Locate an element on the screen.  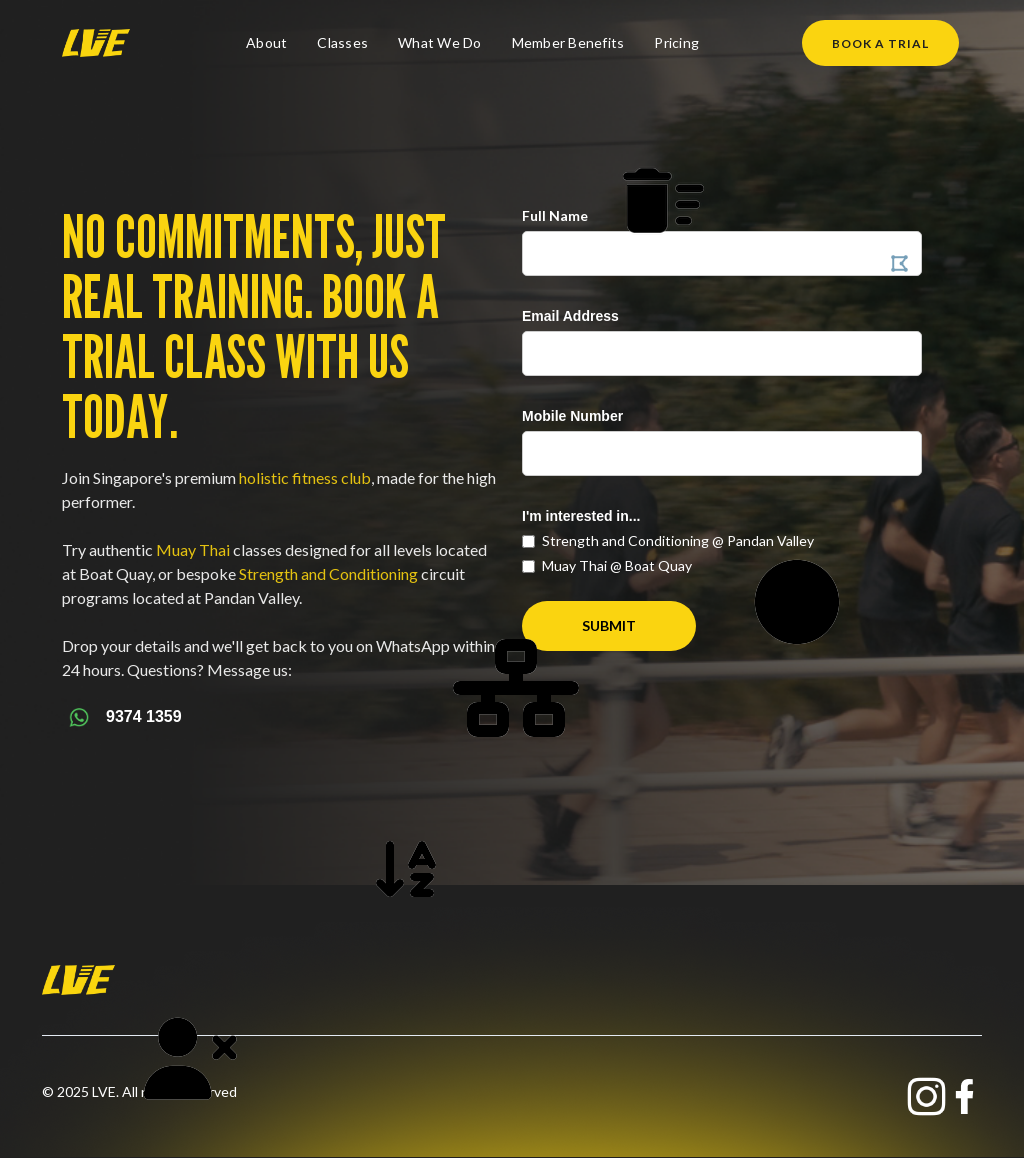
sort items alphabetically from A to Z is located at coordinates (406, 869).